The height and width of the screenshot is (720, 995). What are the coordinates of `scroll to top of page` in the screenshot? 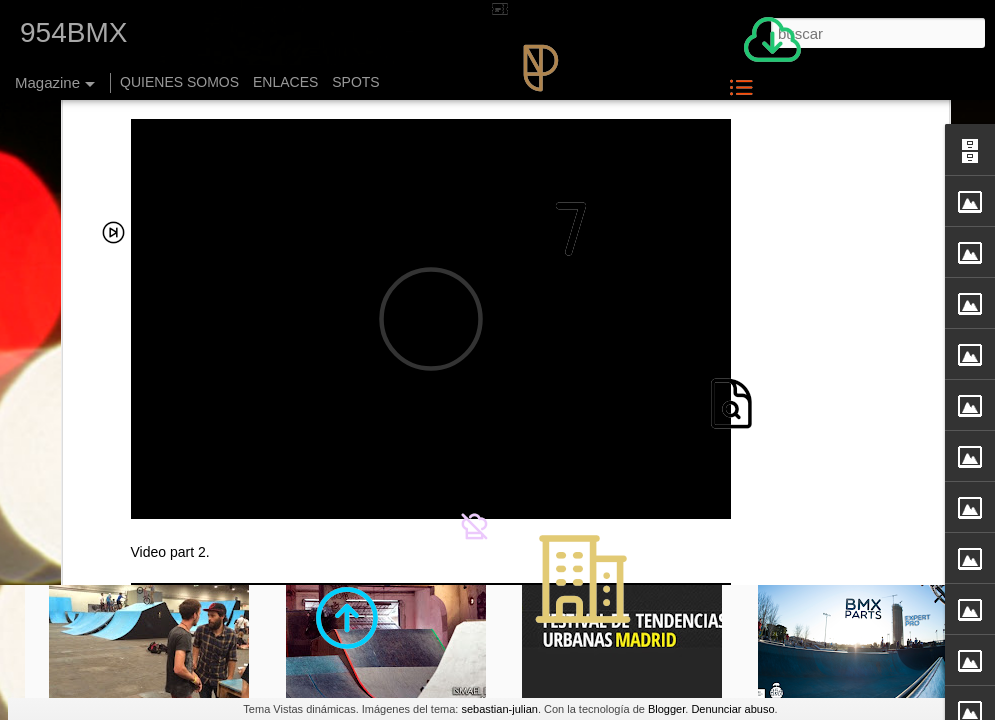 It's located at (347, 618).